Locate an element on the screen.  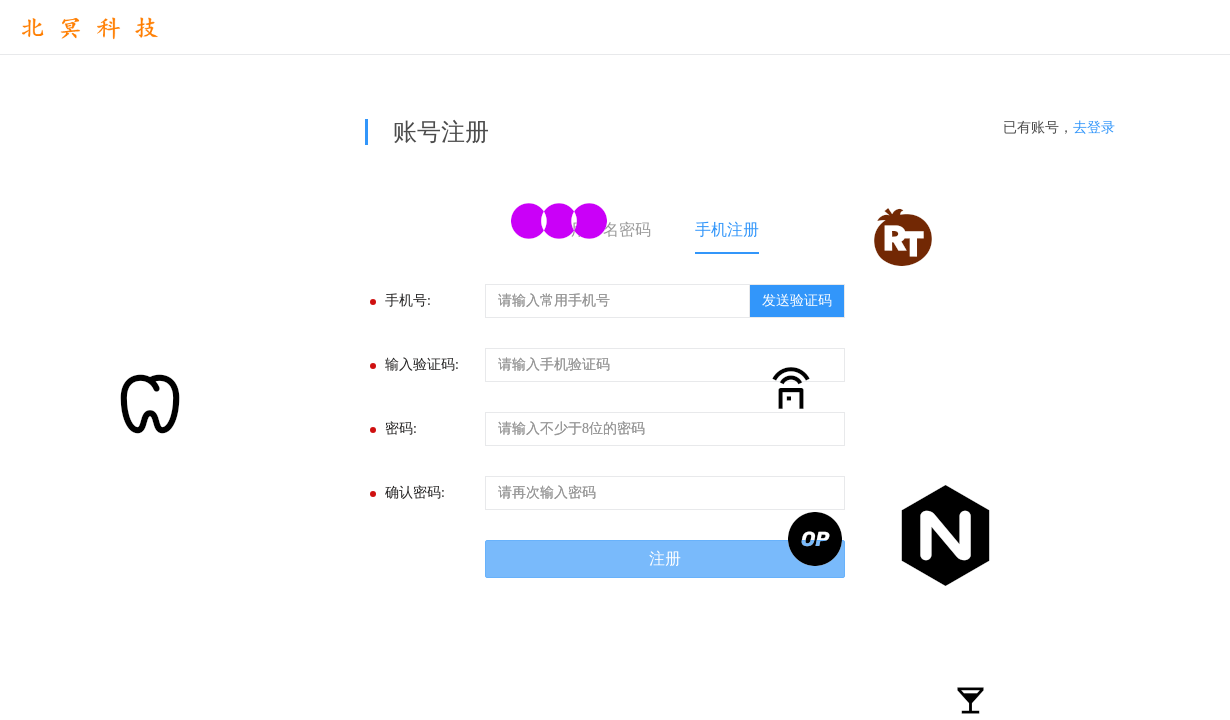
view cocktail or drink menu is located at coordinates (970, 700).